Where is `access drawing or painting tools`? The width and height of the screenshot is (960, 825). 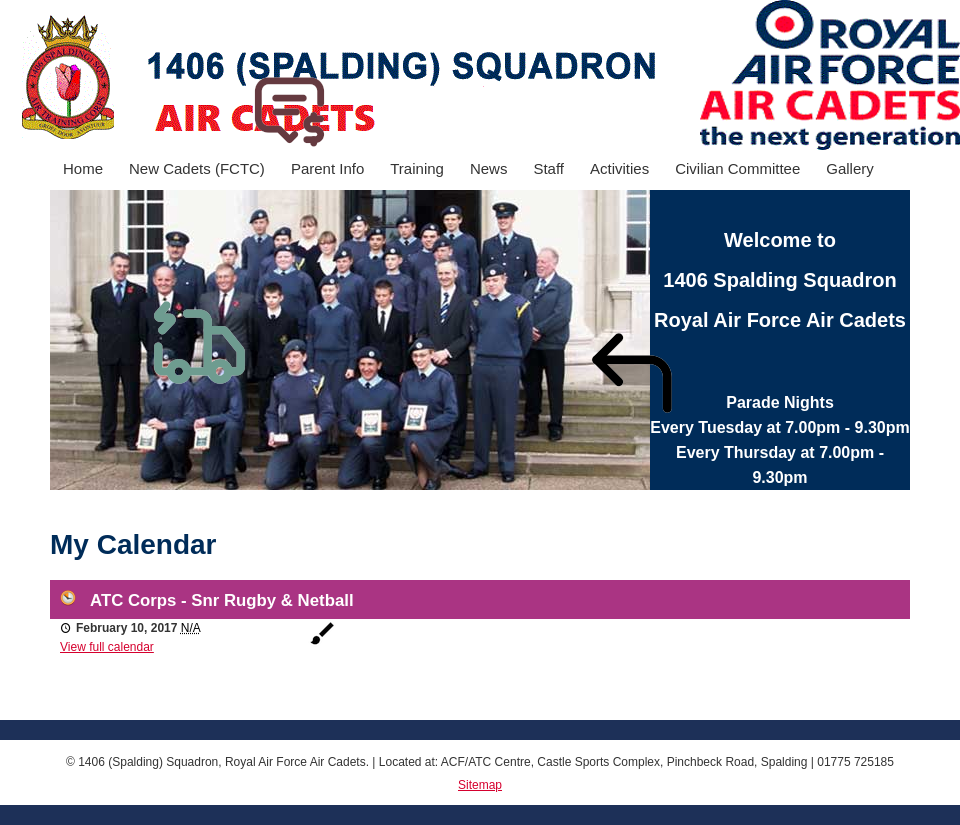
access drawing or painting tools is located at coordinates (322, 633).